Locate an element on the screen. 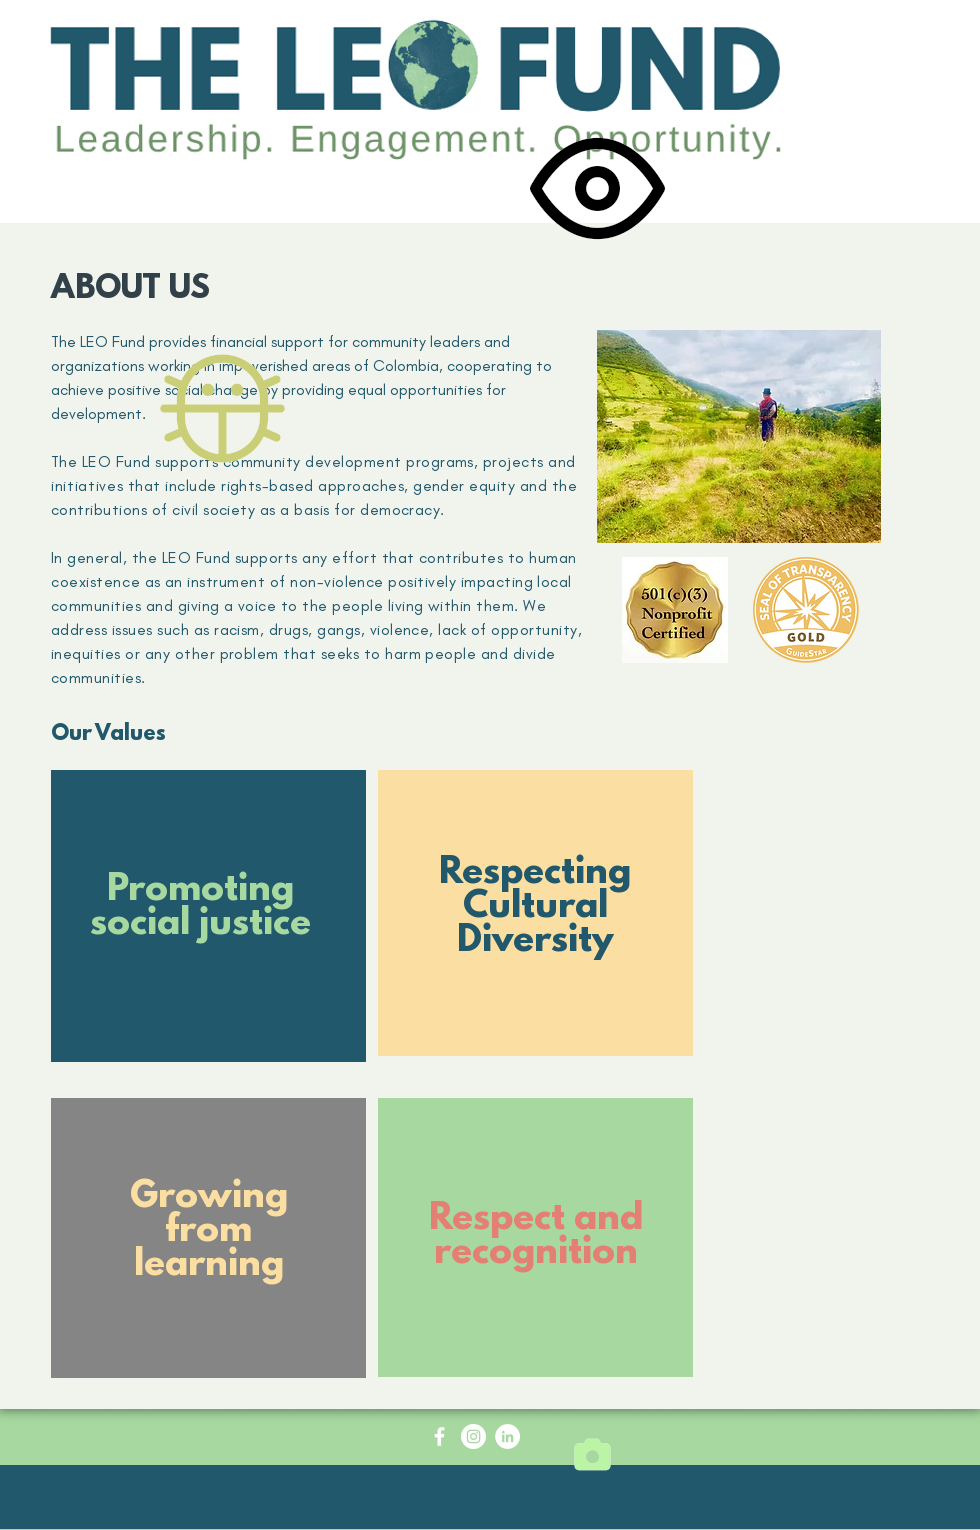 The width and height of the screenshot is (980, 1530). view or preview content is located at coordinates (597, 188).